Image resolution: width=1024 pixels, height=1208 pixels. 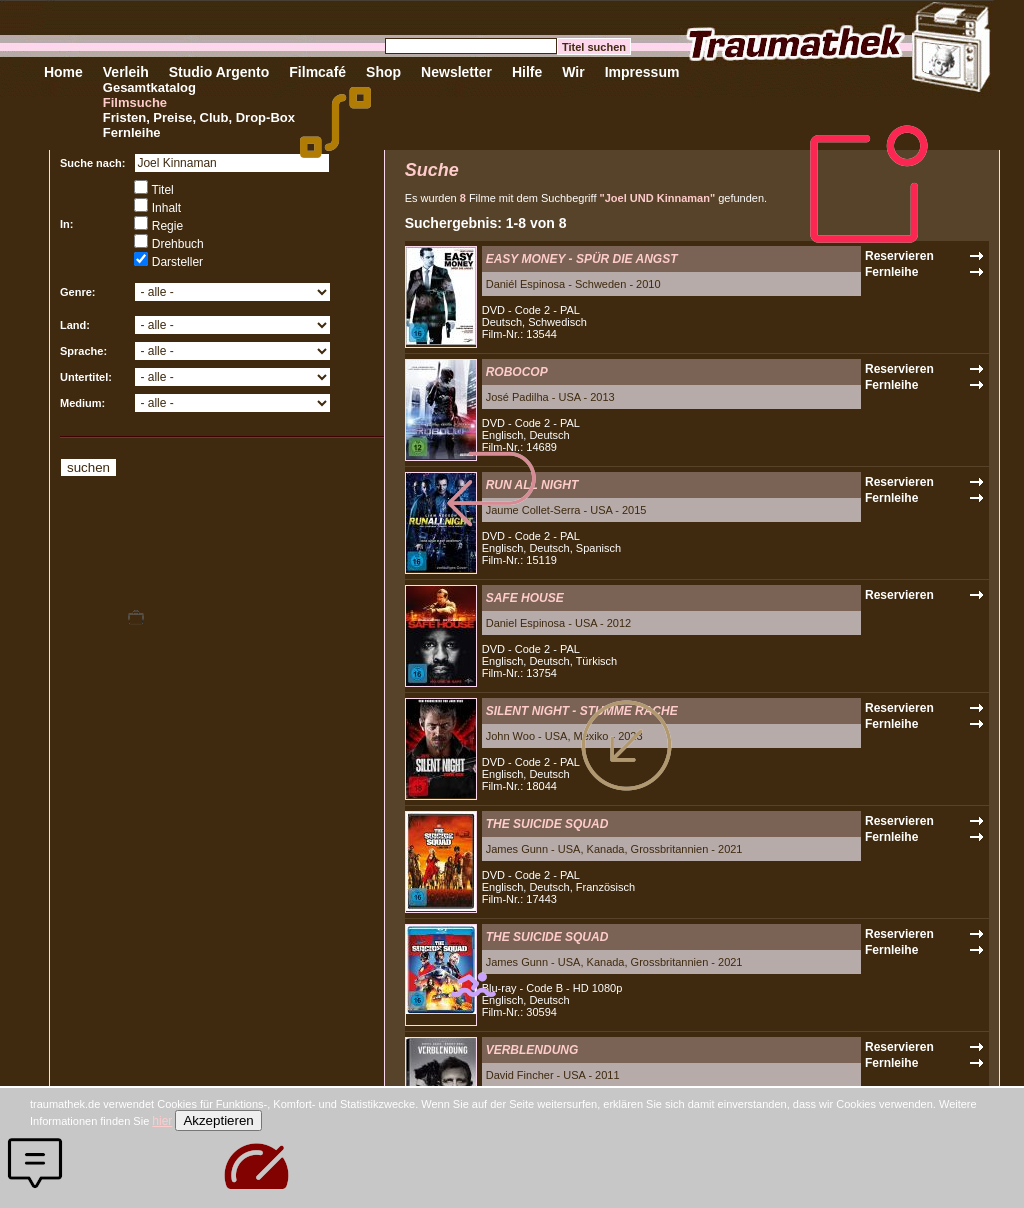 I want to click on navigate to previous or lower-left content, so click(x=626, y=745).